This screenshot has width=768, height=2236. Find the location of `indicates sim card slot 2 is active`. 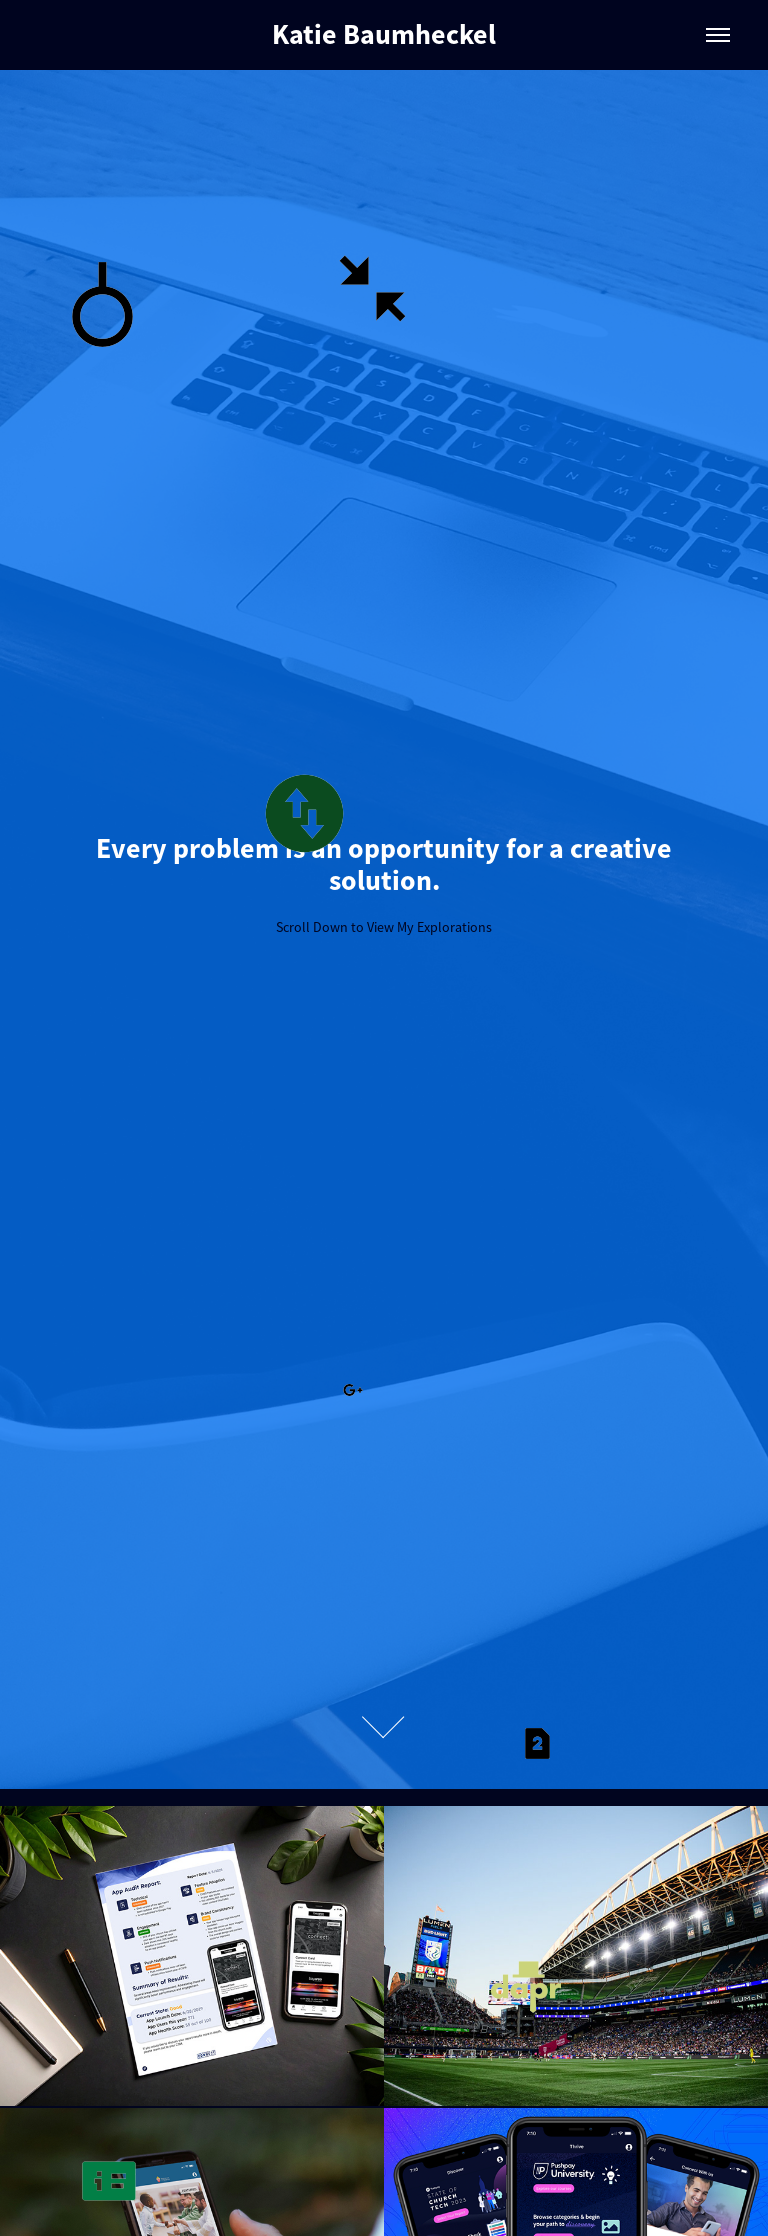

indicates sim card slot 2 is active is located at coordinates (537, 1743).